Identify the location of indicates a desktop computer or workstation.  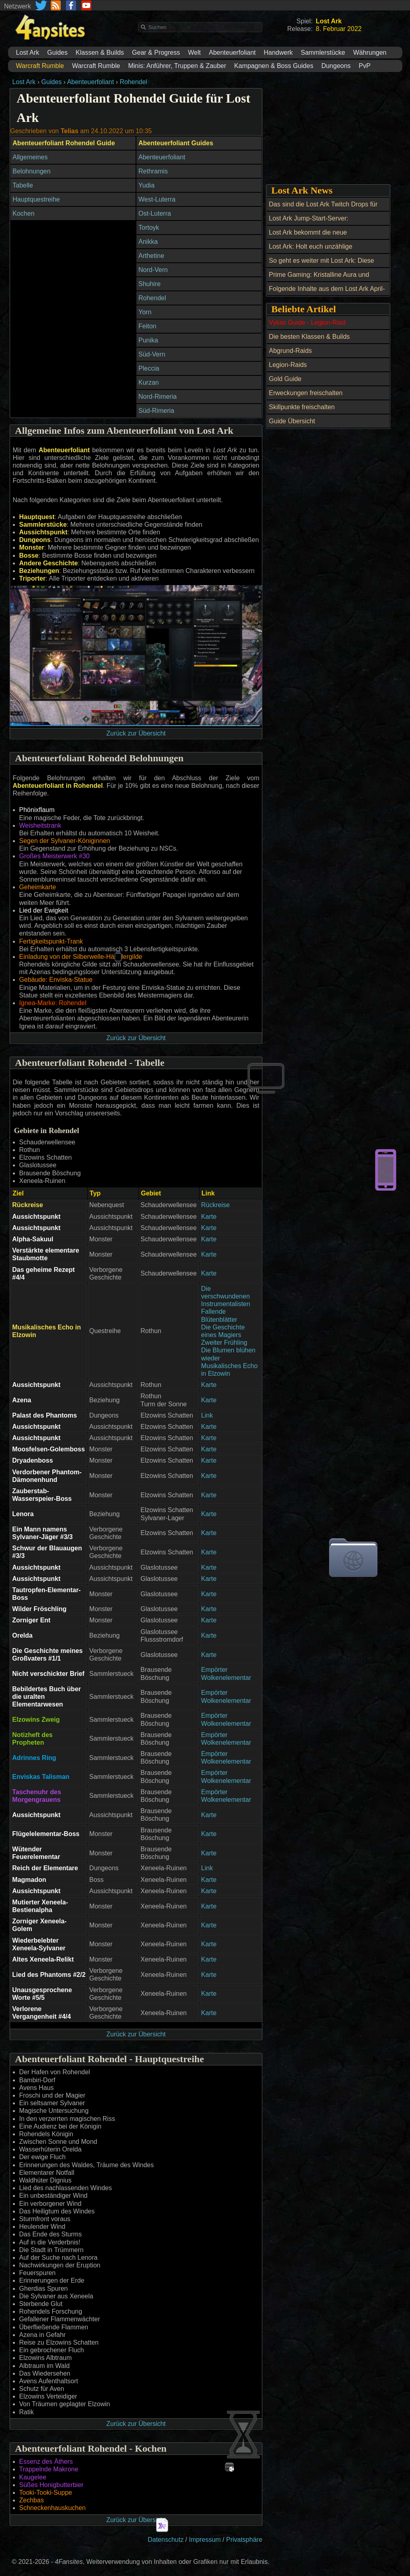
(266, 1077).